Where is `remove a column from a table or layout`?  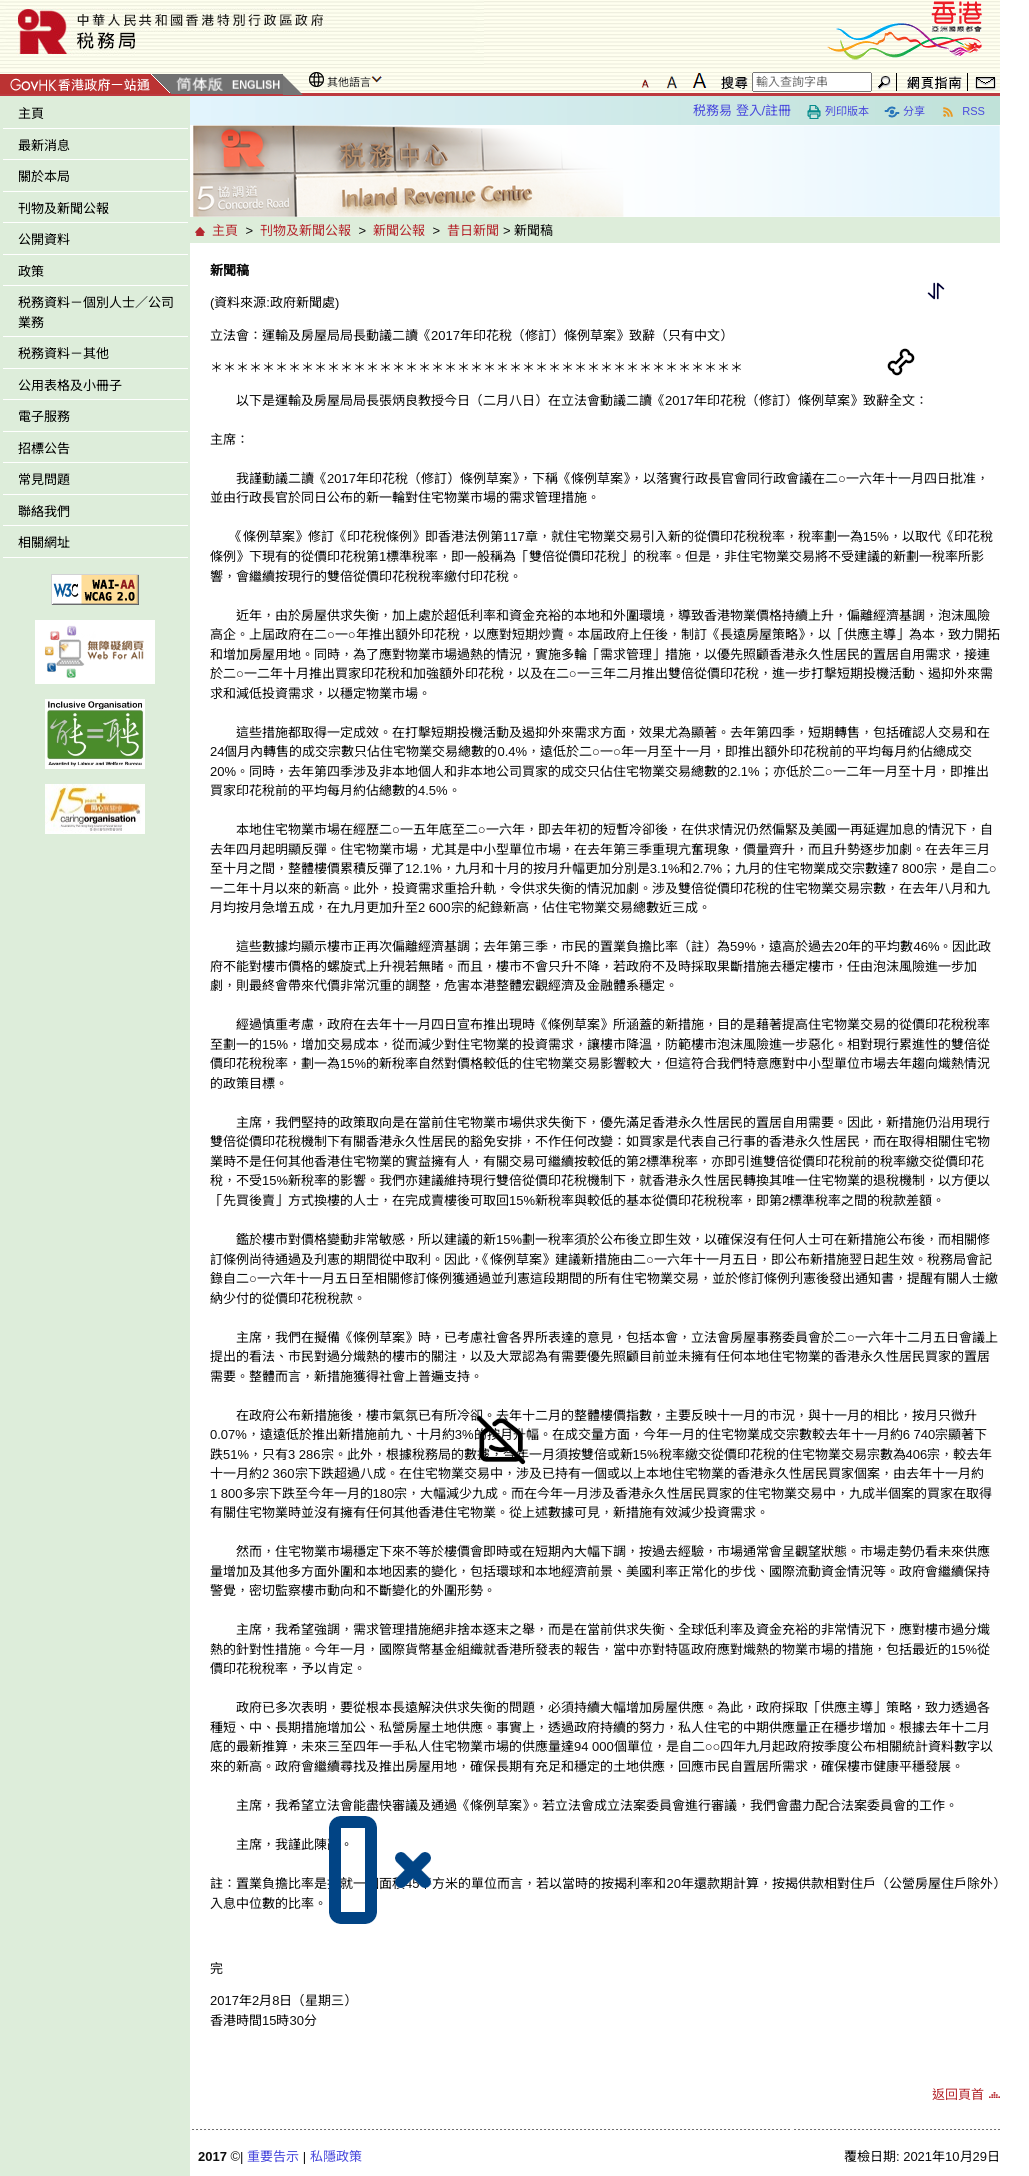
remove a column from a table or layout is located at coordinates (377, 1870).